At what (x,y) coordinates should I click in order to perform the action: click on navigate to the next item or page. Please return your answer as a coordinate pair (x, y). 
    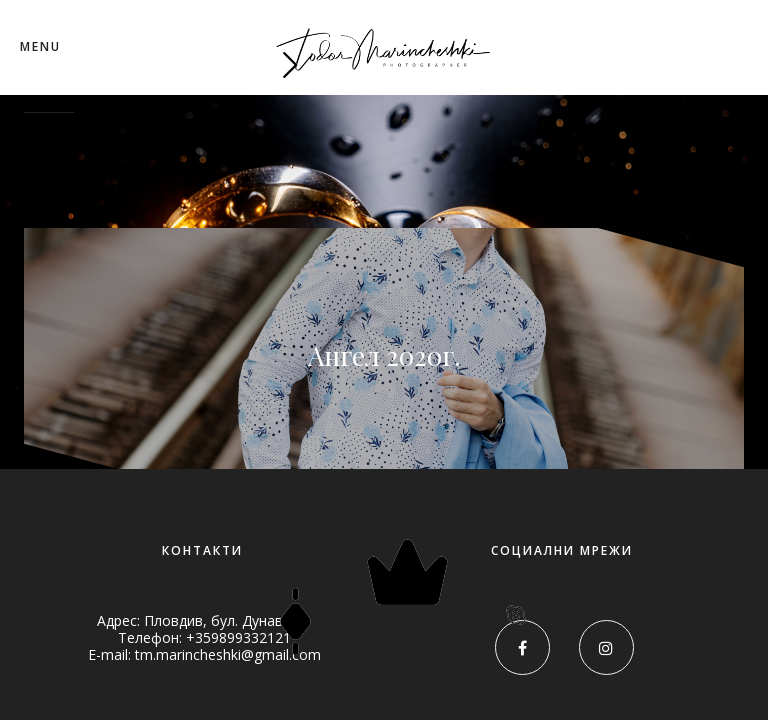
    Looking at the image, I should click on (289, 65).